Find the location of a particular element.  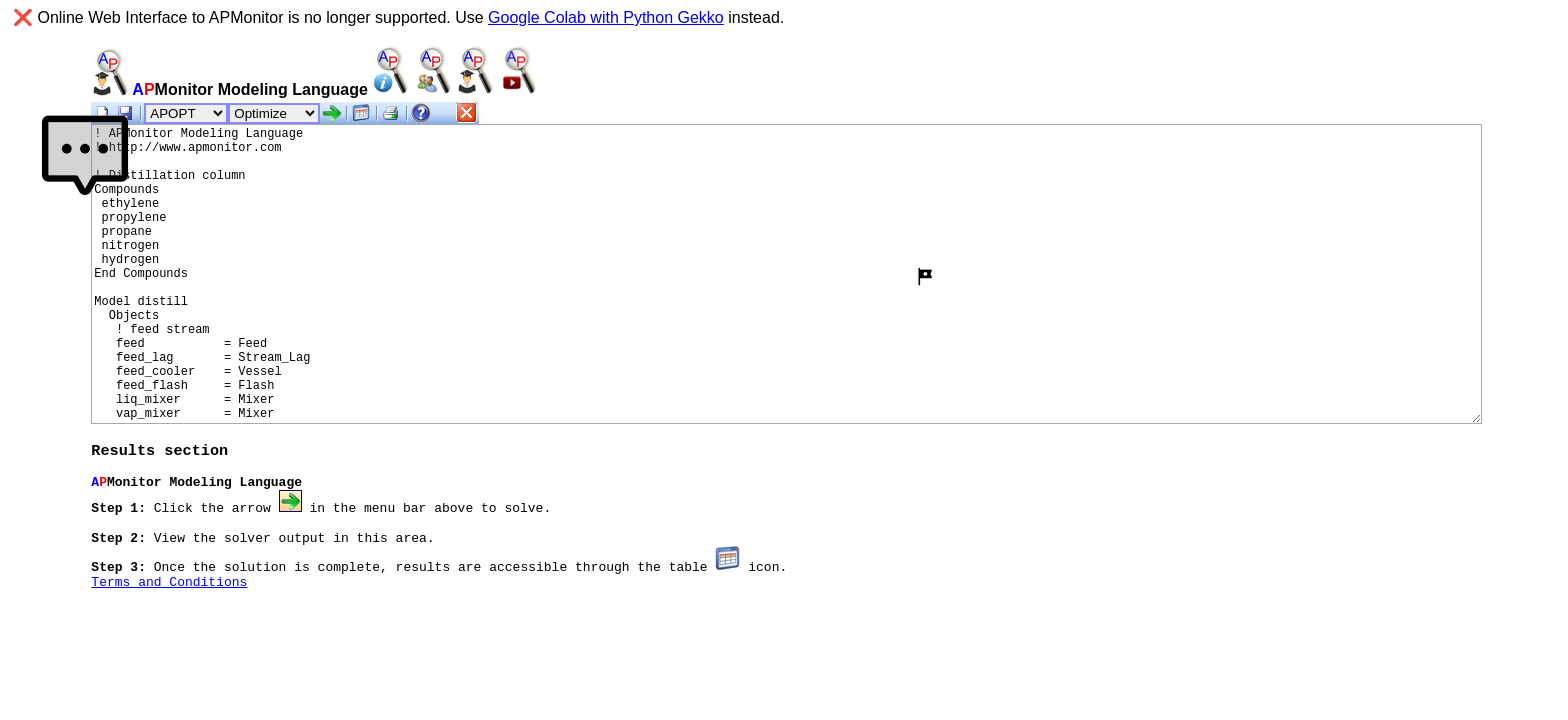

start a guided tour or walkthrough is located at coordinates (924, 276).